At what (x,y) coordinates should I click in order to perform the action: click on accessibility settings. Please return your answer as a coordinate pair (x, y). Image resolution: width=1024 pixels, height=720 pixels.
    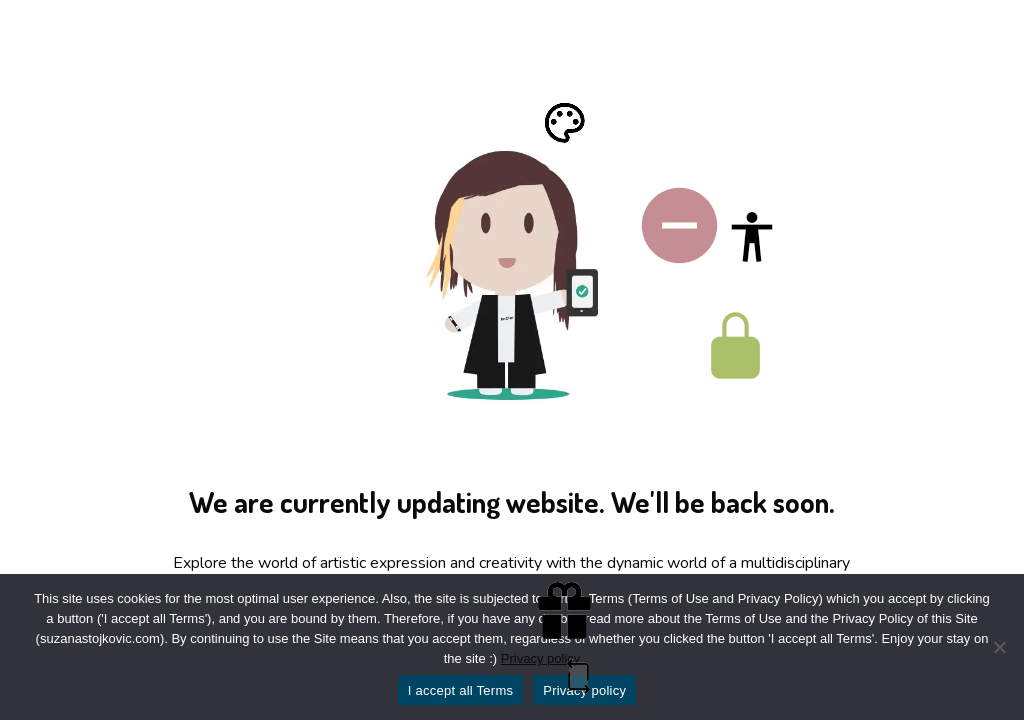
    Looking at the image, I should click on (752, 237).